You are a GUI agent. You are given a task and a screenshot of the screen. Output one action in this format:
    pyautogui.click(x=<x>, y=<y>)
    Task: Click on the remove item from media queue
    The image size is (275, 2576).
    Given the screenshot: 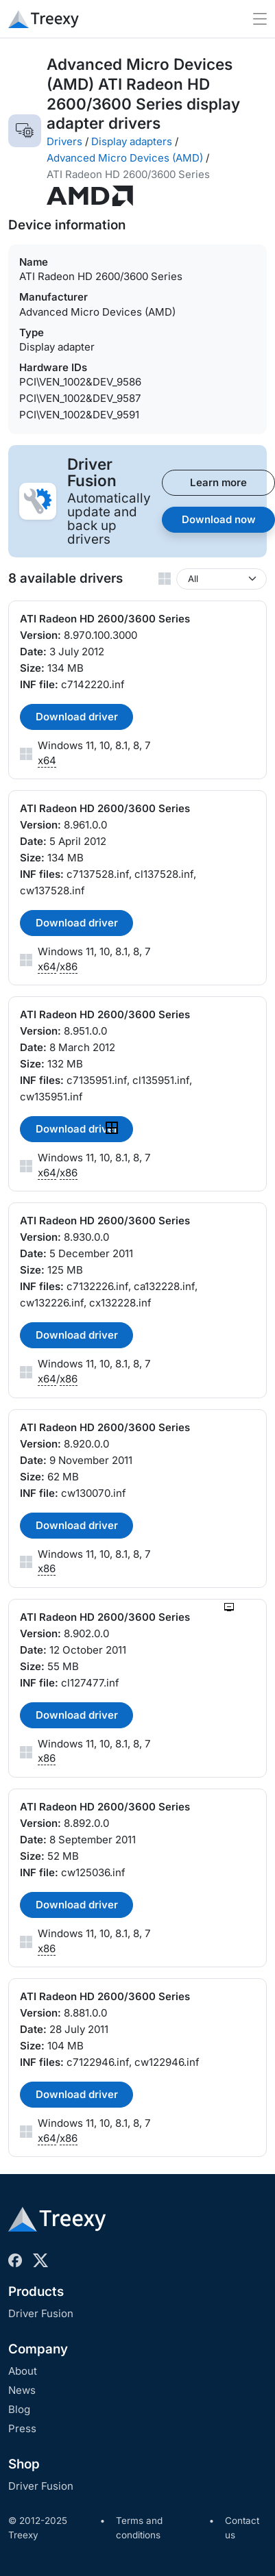 What is the action you would take?
    pyautogui.click(x=229, y=1607)
    